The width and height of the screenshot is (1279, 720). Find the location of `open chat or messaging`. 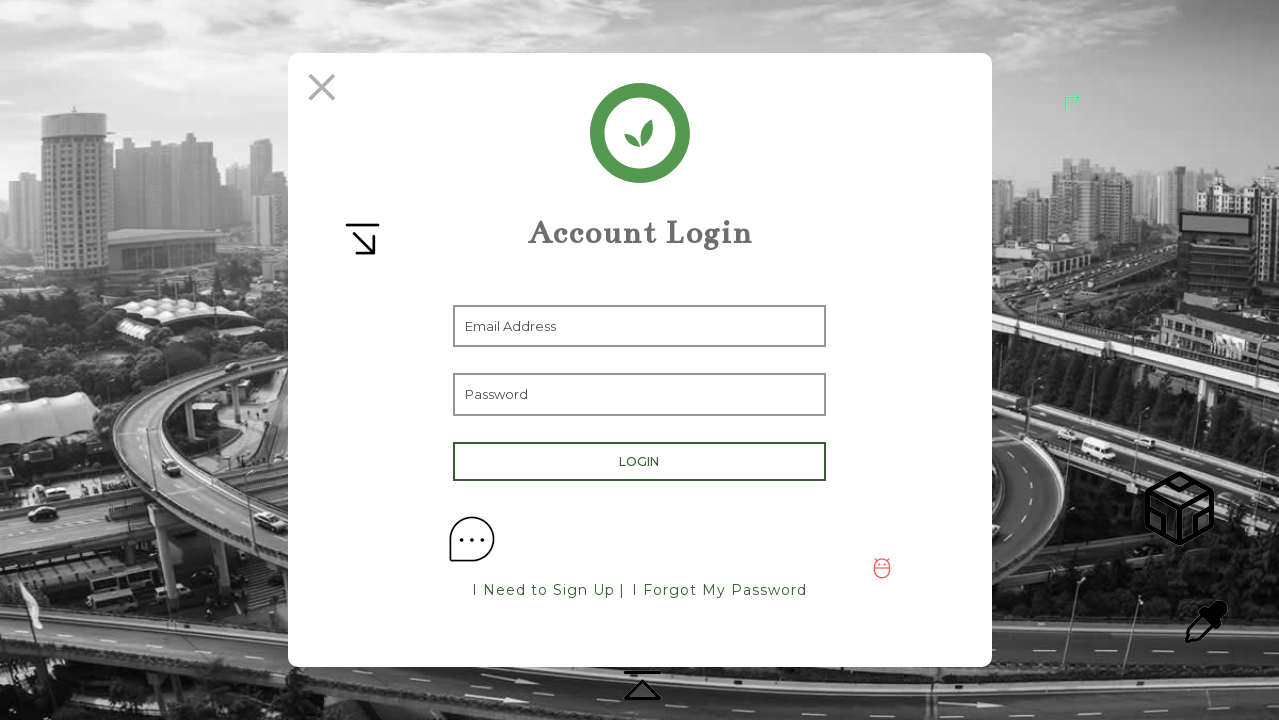

open chat or messaging is located at coordinates (471, 540).